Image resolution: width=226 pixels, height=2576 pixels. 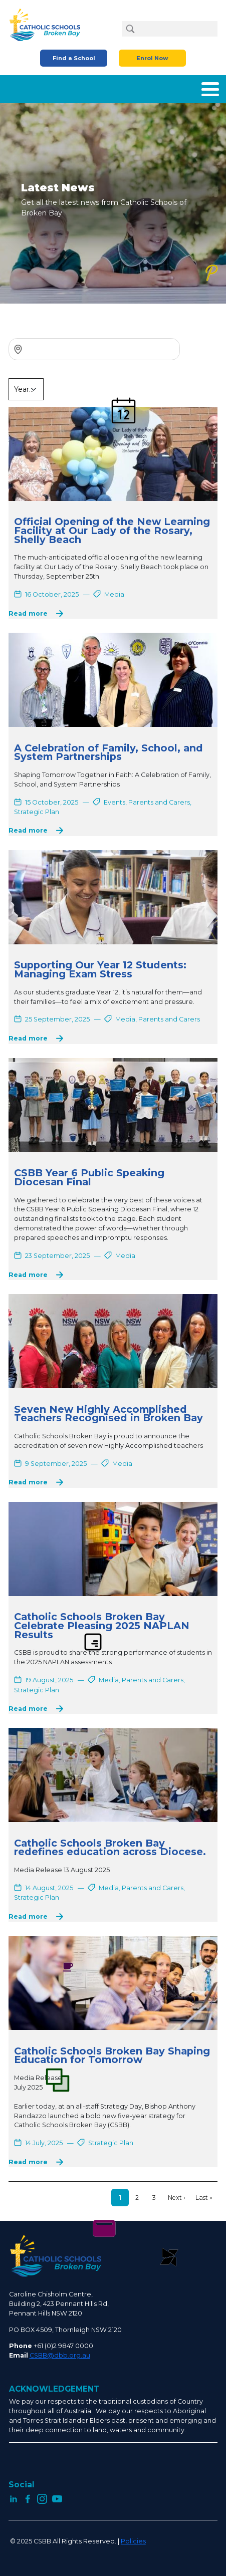 What do you see at coordinates (68, 1967) in the screenshot?
I see `find nearby coffee shops or cafés` at bounding box center [68, 1967].